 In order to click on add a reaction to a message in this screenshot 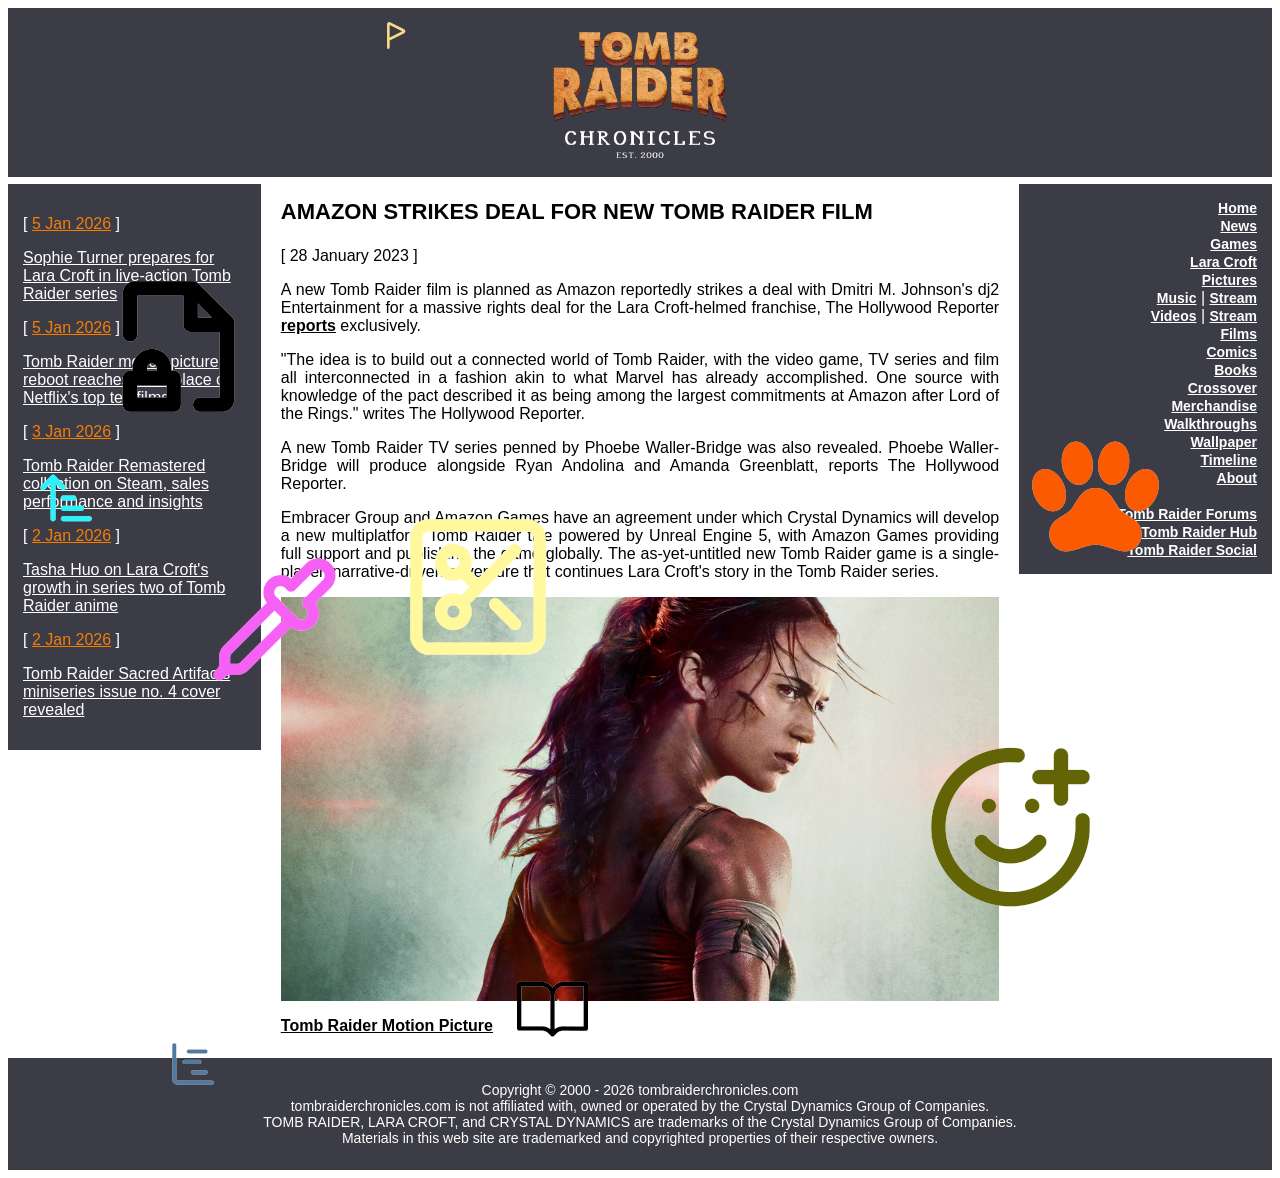, I will do `click(1010, 827)`.